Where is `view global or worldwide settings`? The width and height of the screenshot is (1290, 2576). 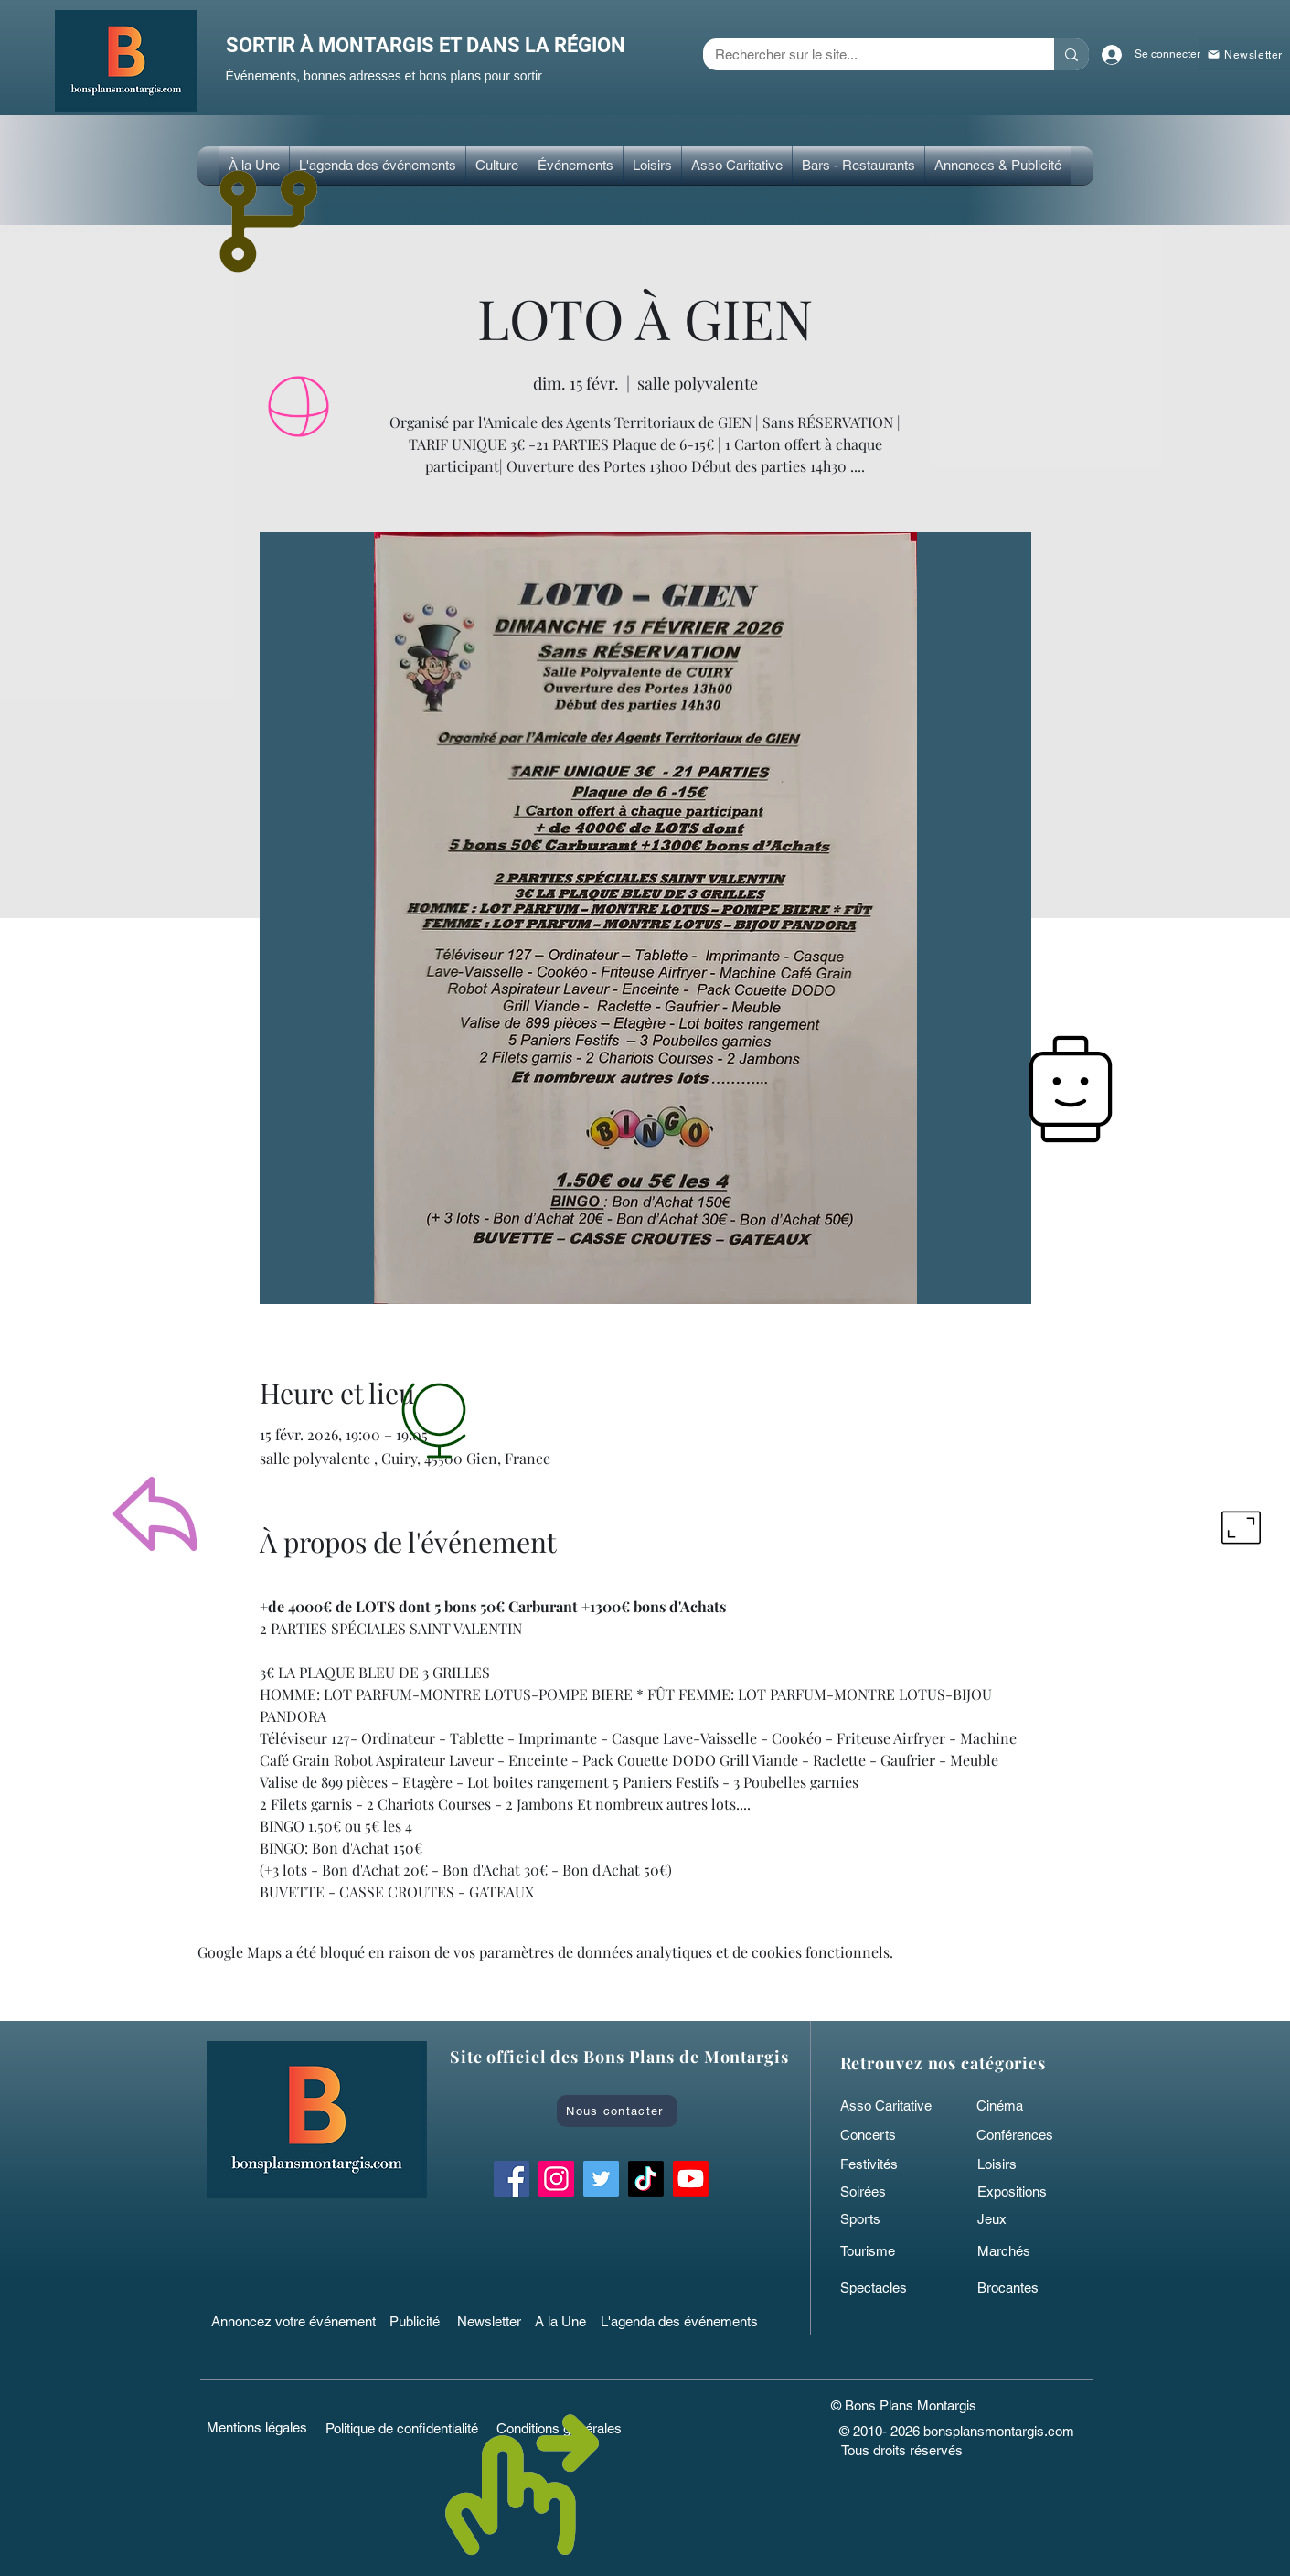 view global or worldwide settings is located at coordinates (436, 1417).